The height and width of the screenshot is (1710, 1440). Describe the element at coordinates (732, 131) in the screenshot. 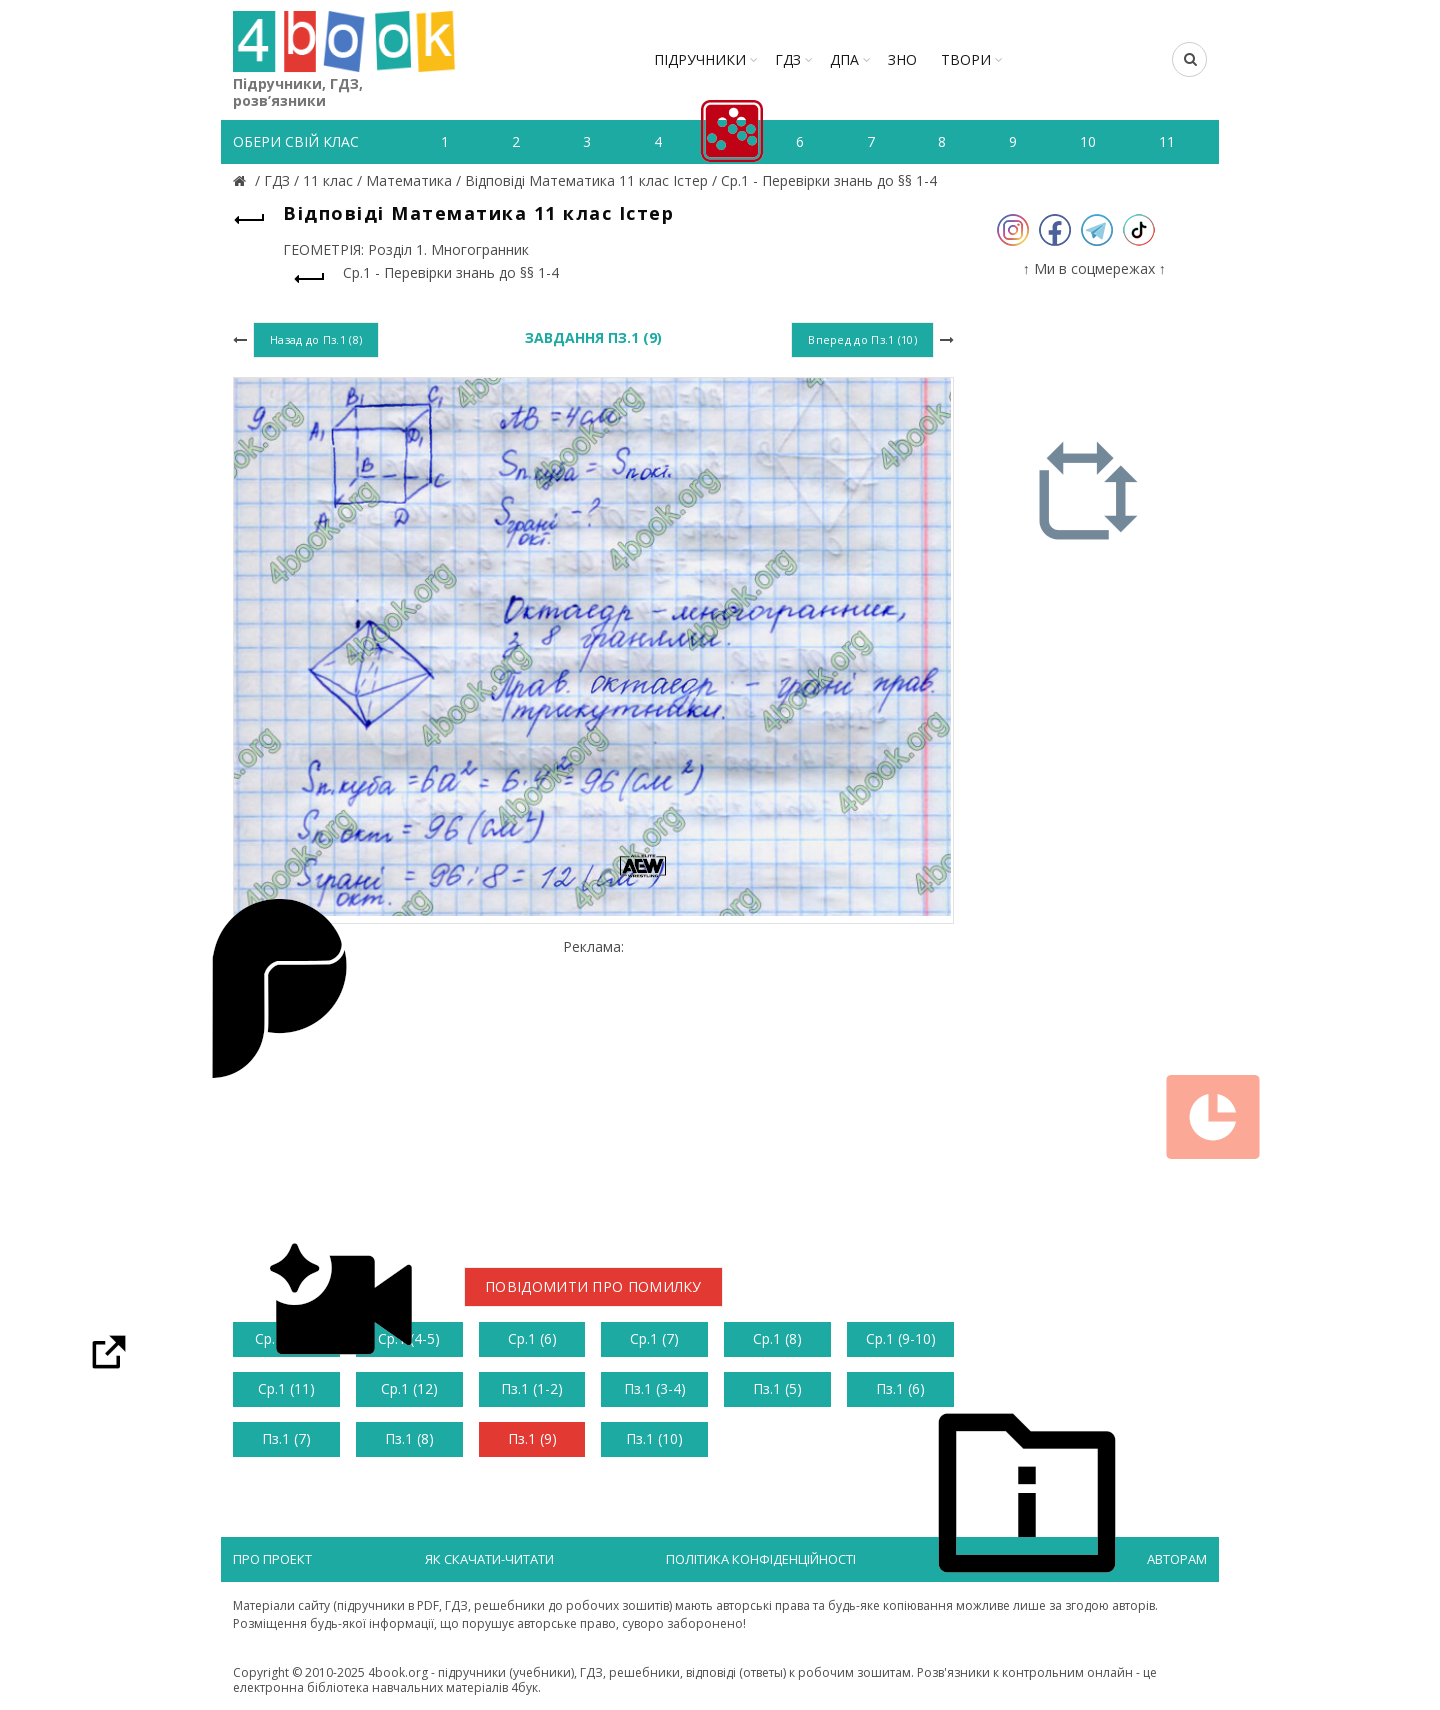

I see `open scilab application` at that location.